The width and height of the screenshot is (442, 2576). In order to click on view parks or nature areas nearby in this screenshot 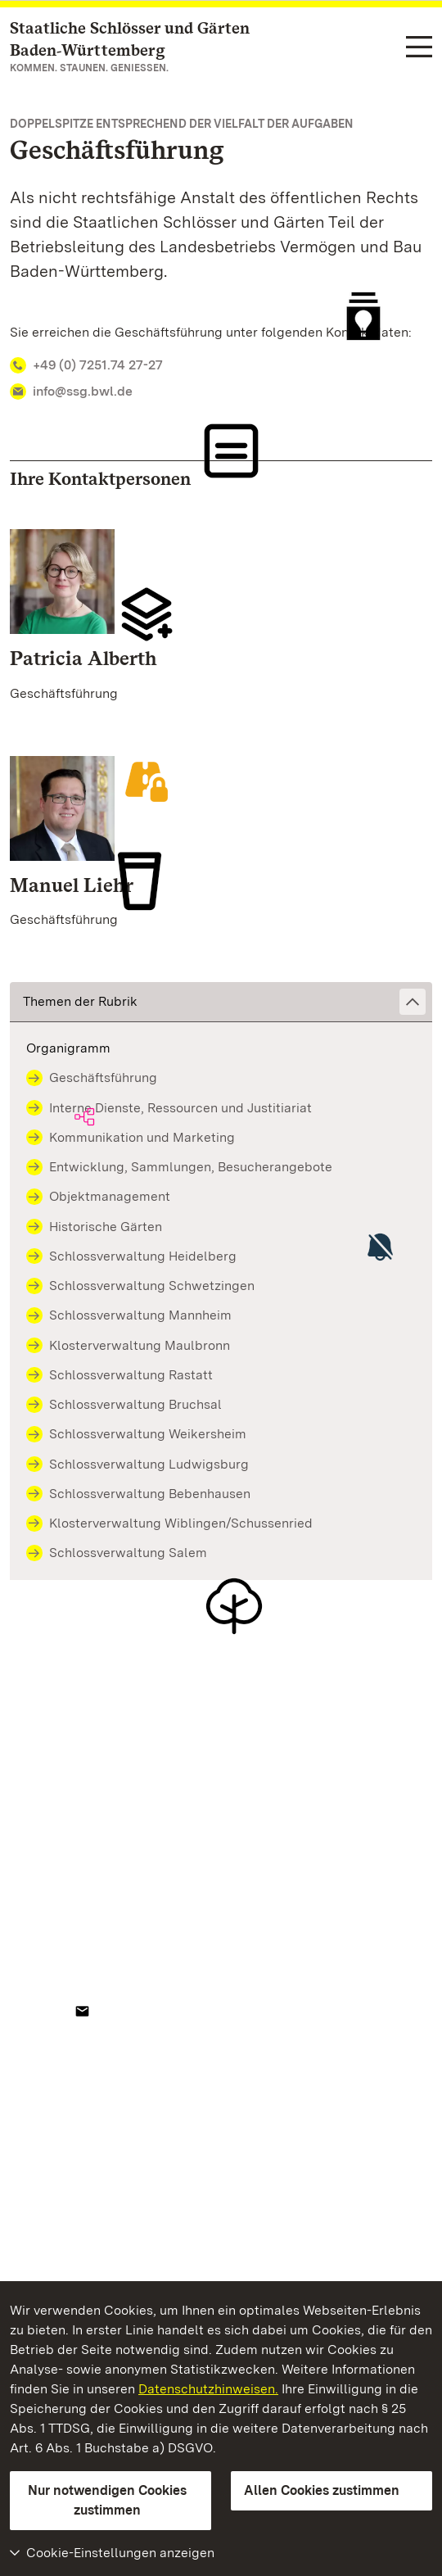, I will do `click(234, 1606)`.